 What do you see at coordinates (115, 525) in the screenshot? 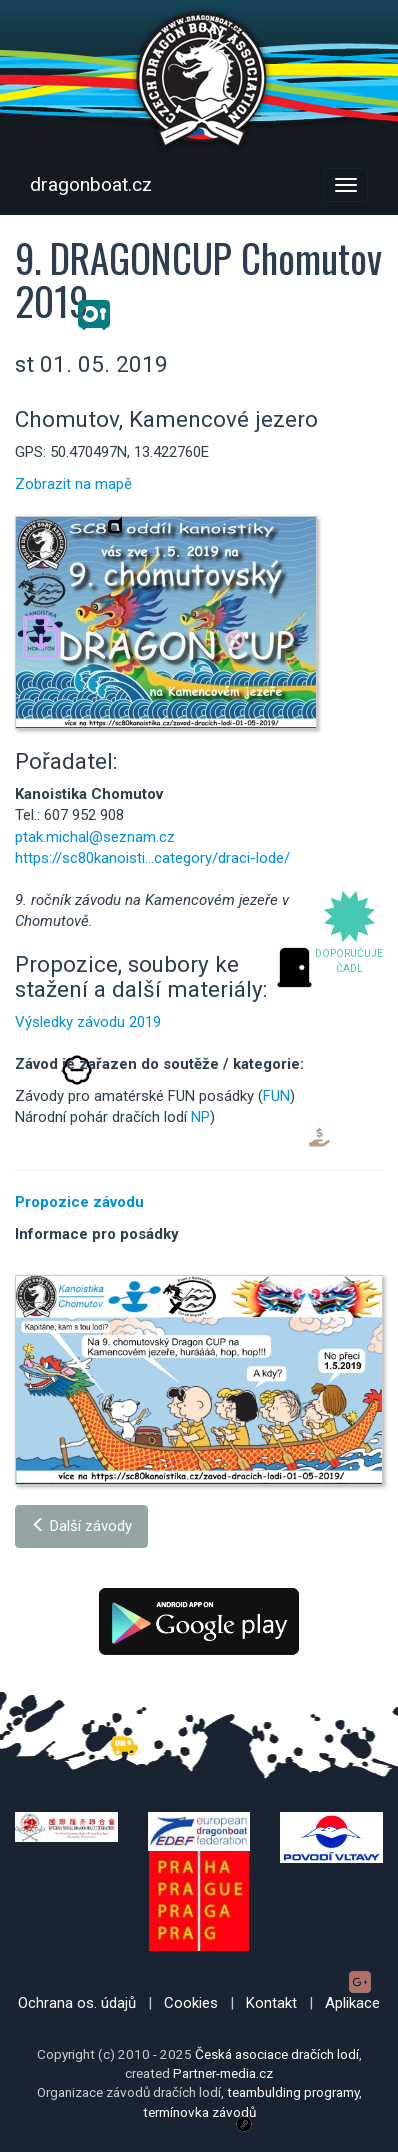
I see `dashcube brand logo` at bounding box center [115, 525].